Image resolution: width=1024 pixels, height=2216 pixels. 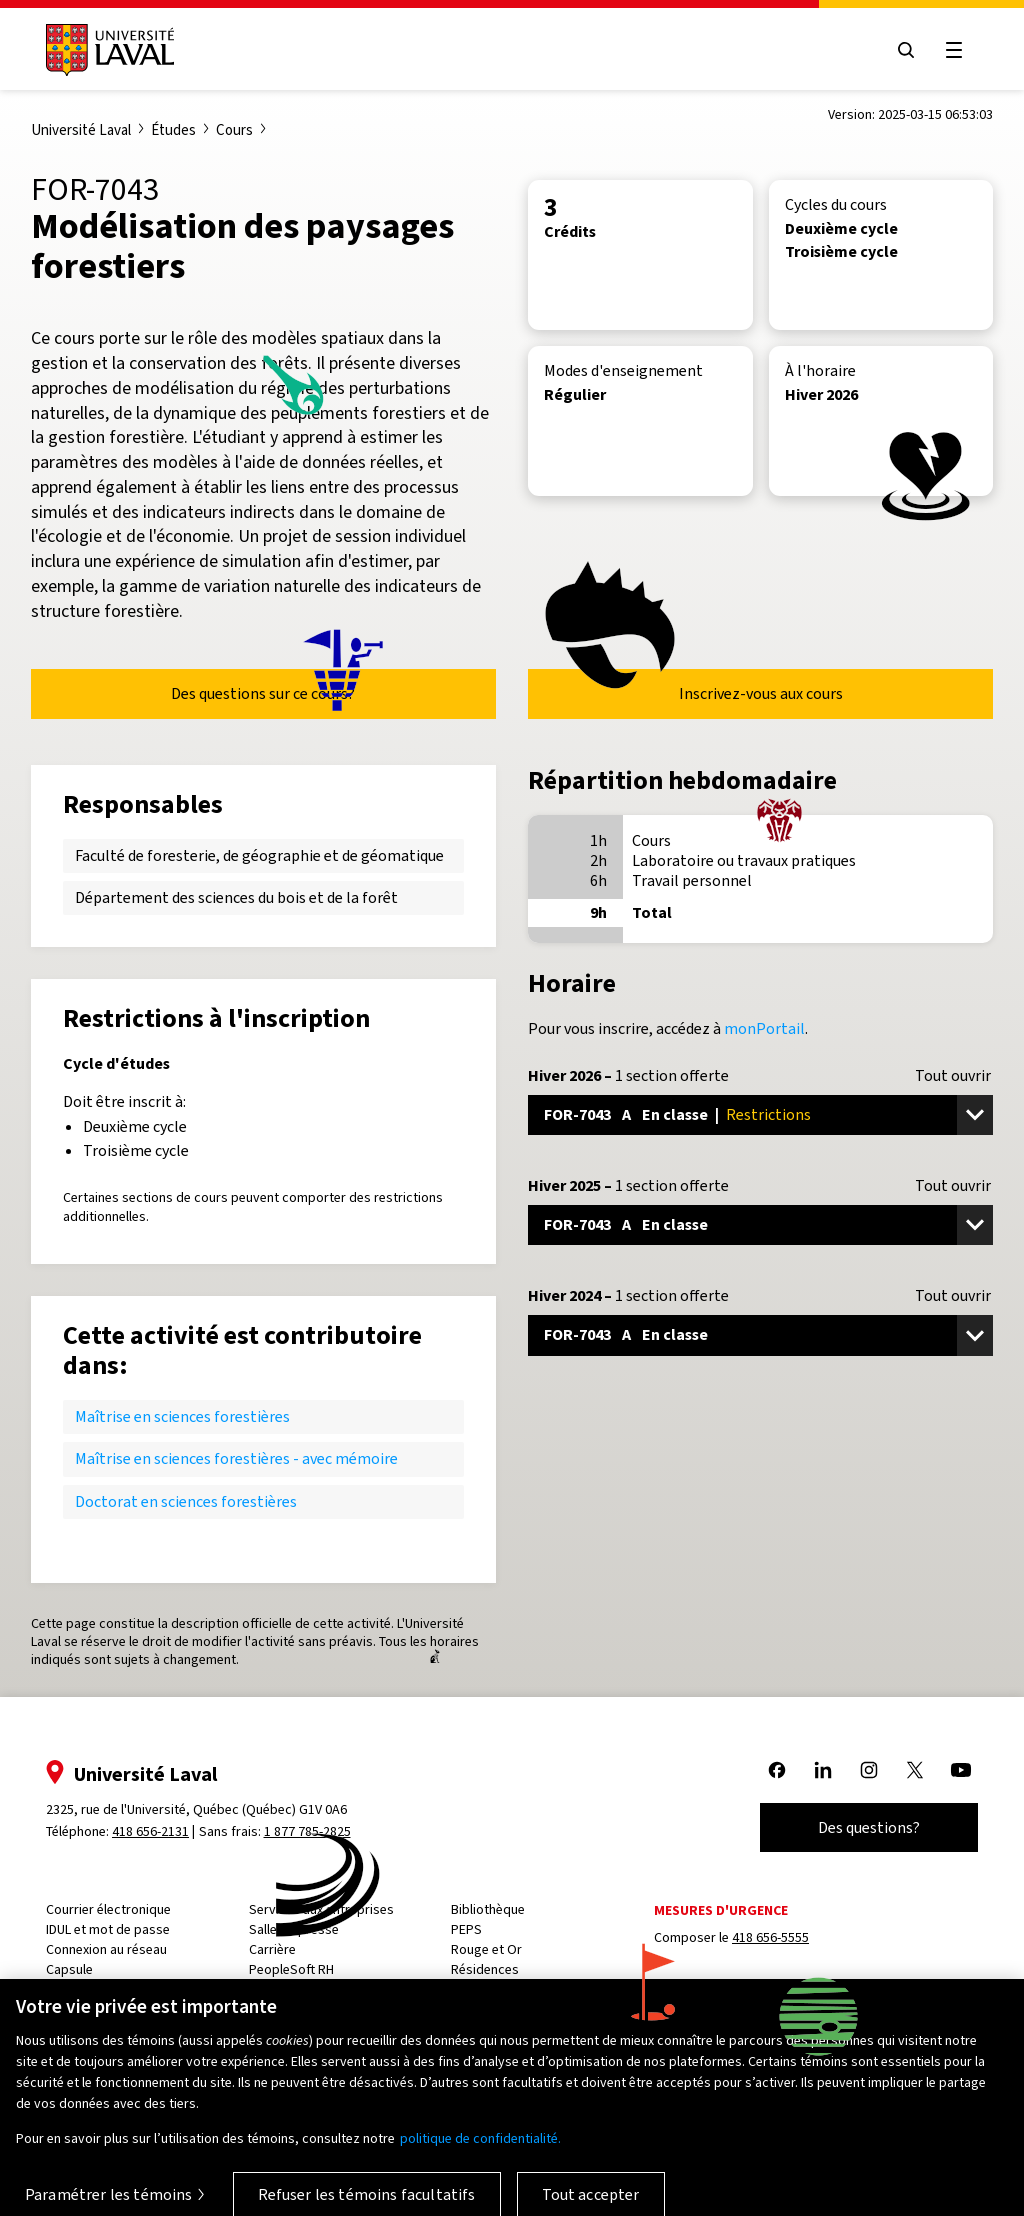 I want to click on select crab or crustacean in a game menu, so click(x=610, y=625).